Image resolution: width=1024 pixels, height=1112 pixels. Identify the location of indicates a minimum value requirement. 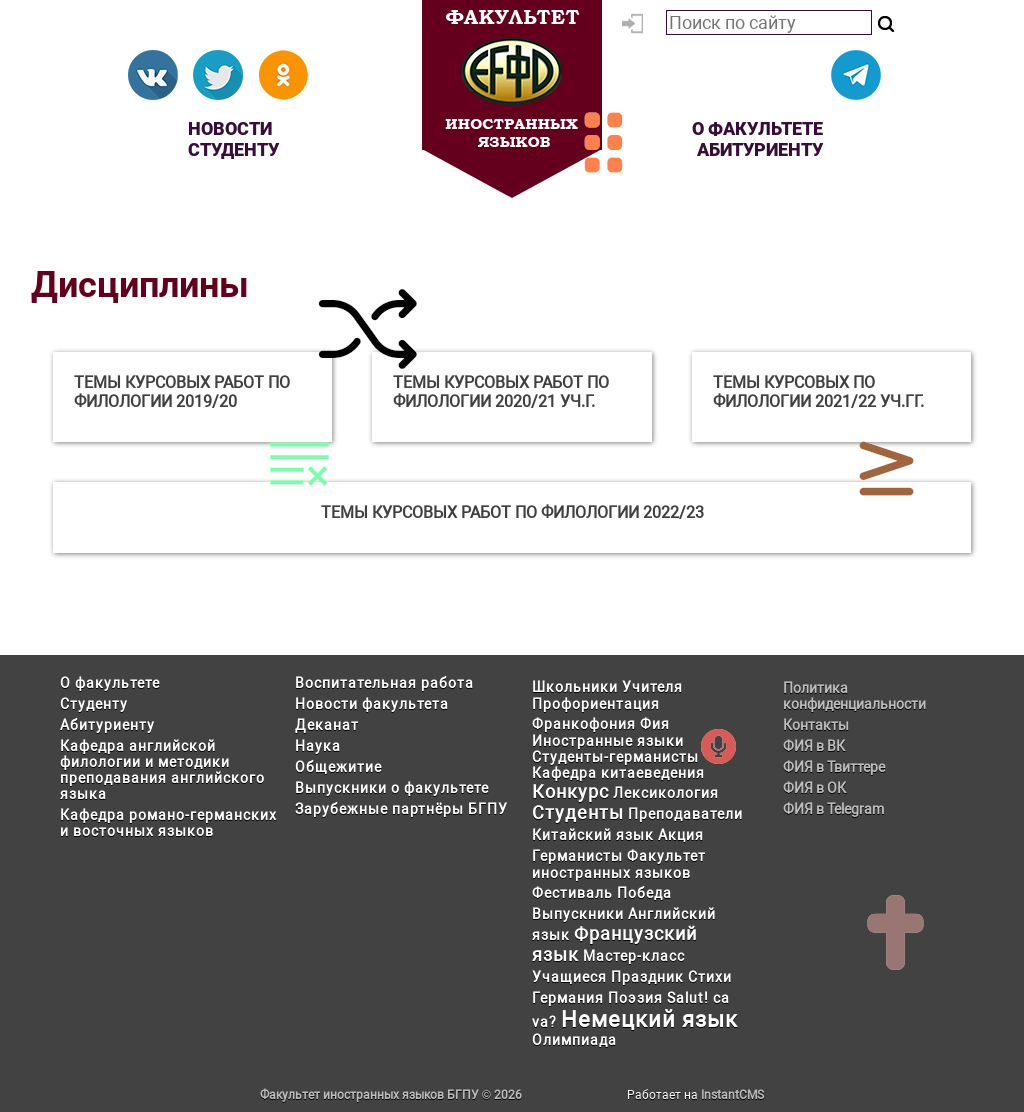
(886, 468).